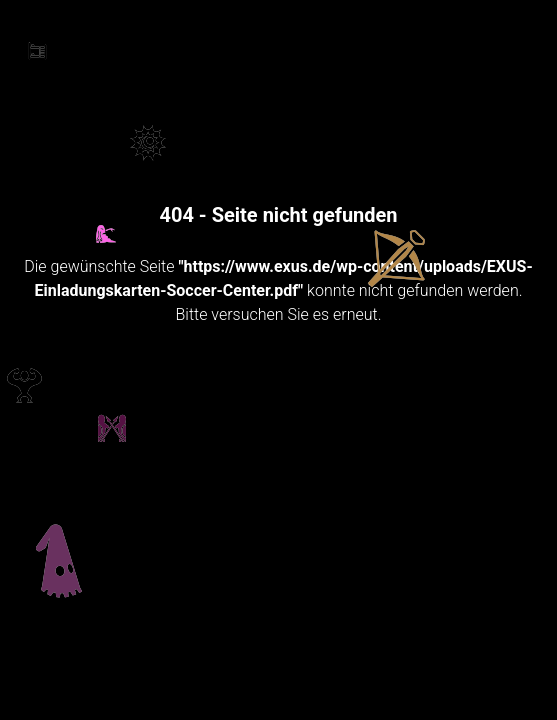 This screenshot has height=720, width=557. I want to click on select crossbow weapon in game inventory, so click(396, 259).